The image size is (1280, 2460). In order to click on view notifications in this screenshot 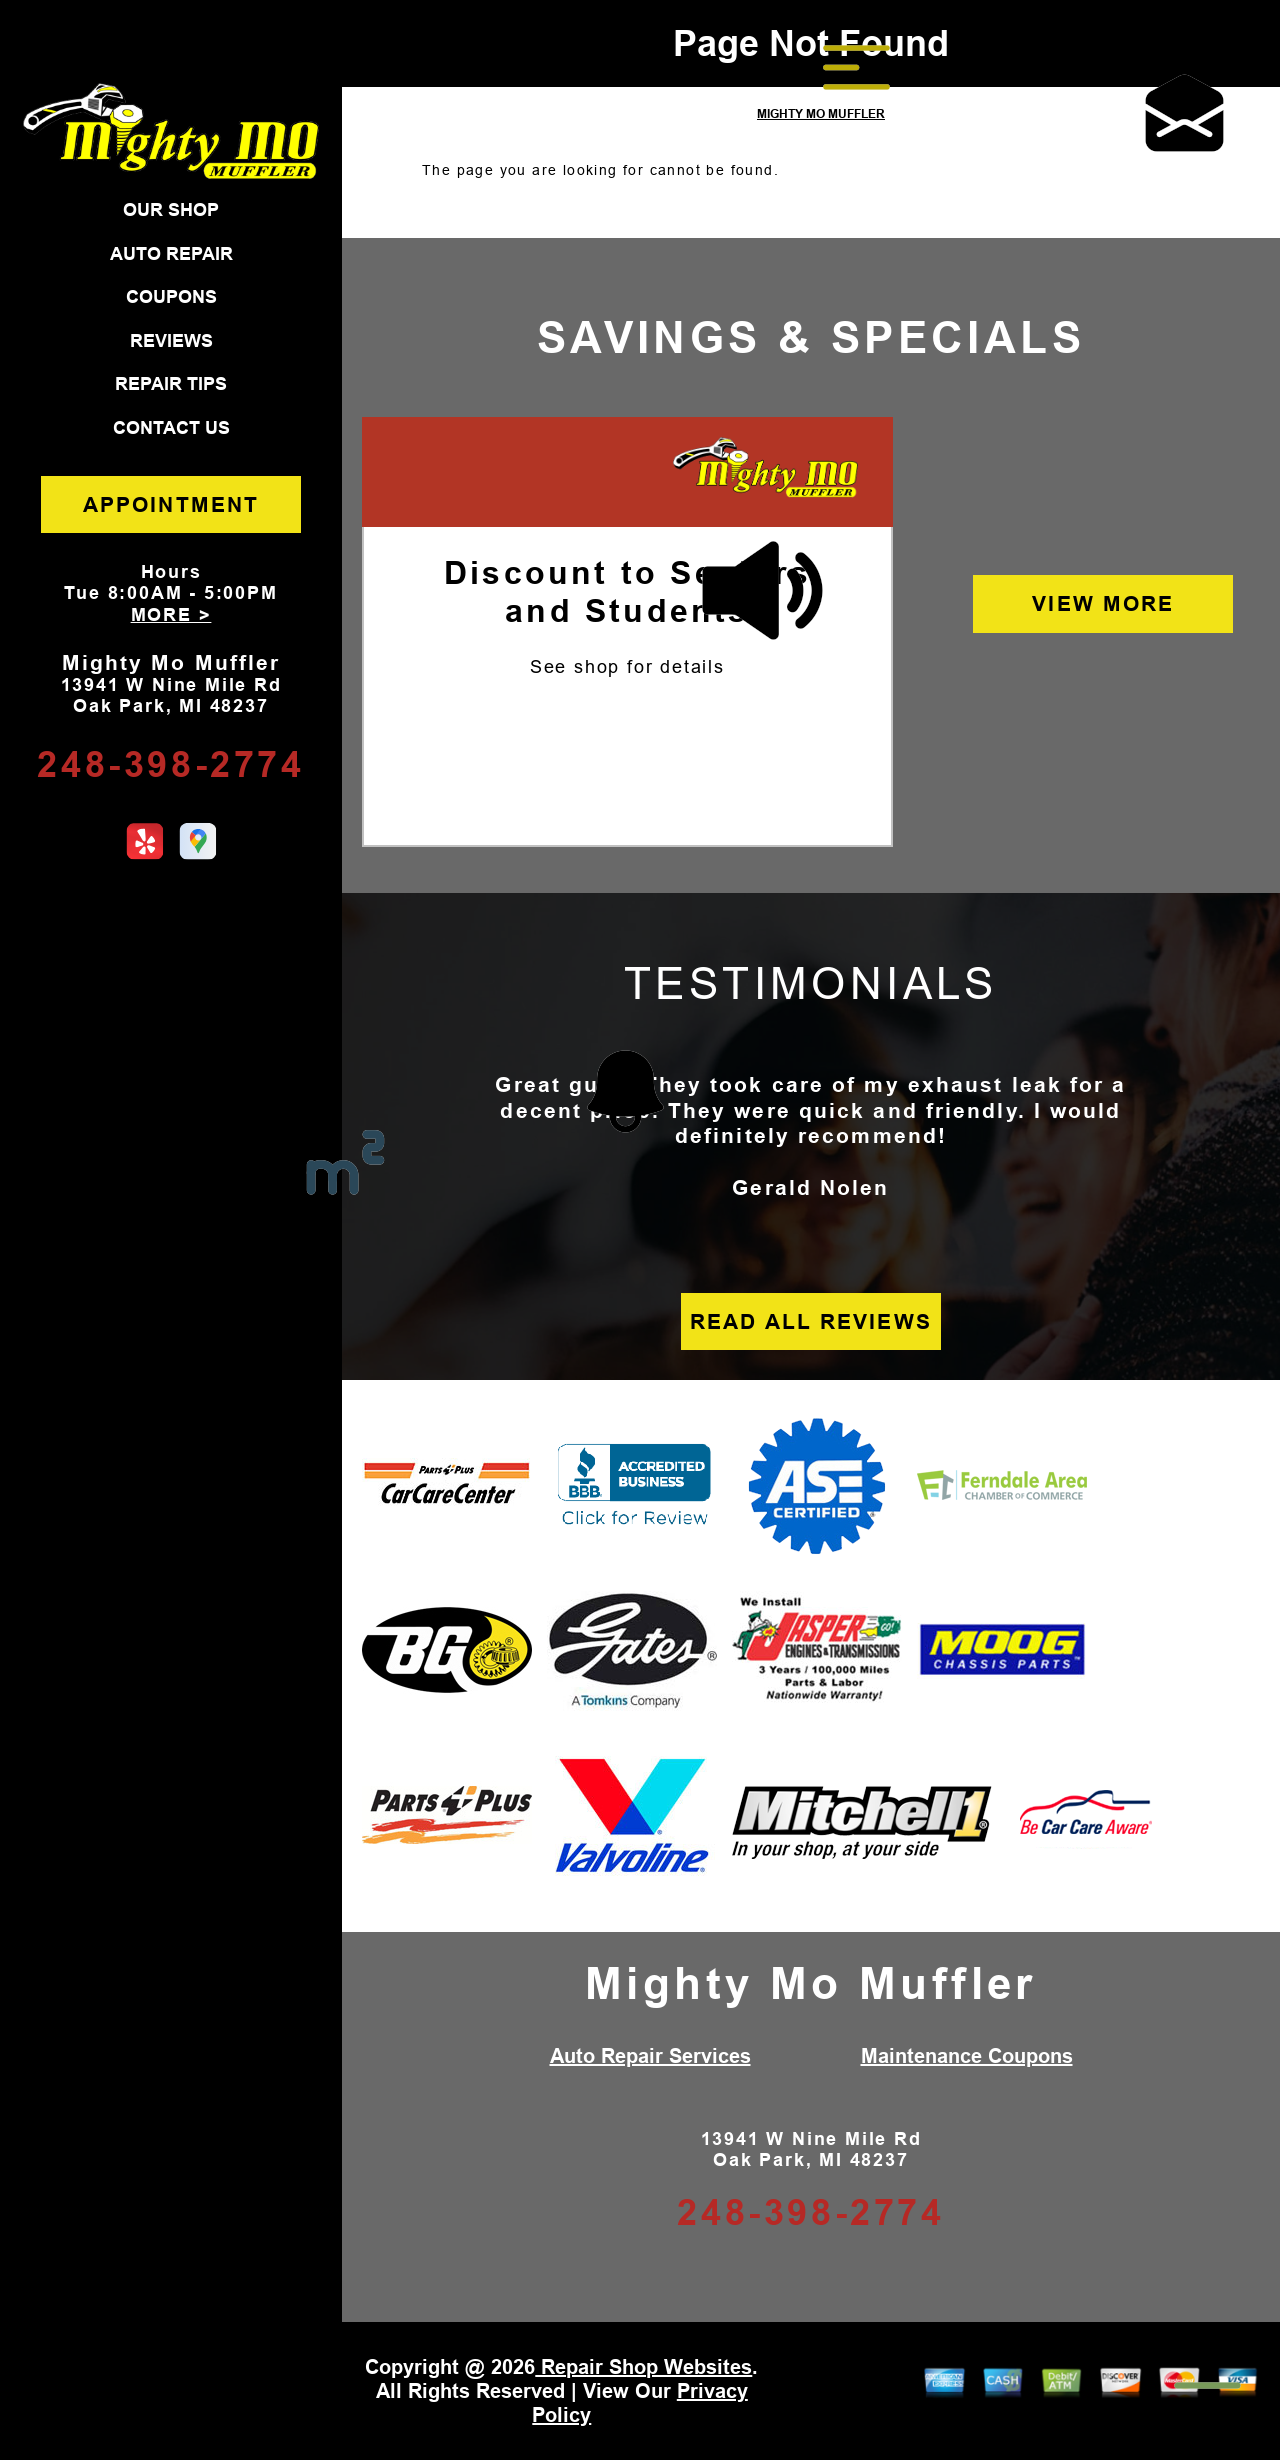, I will do `click(625, 1091)`.